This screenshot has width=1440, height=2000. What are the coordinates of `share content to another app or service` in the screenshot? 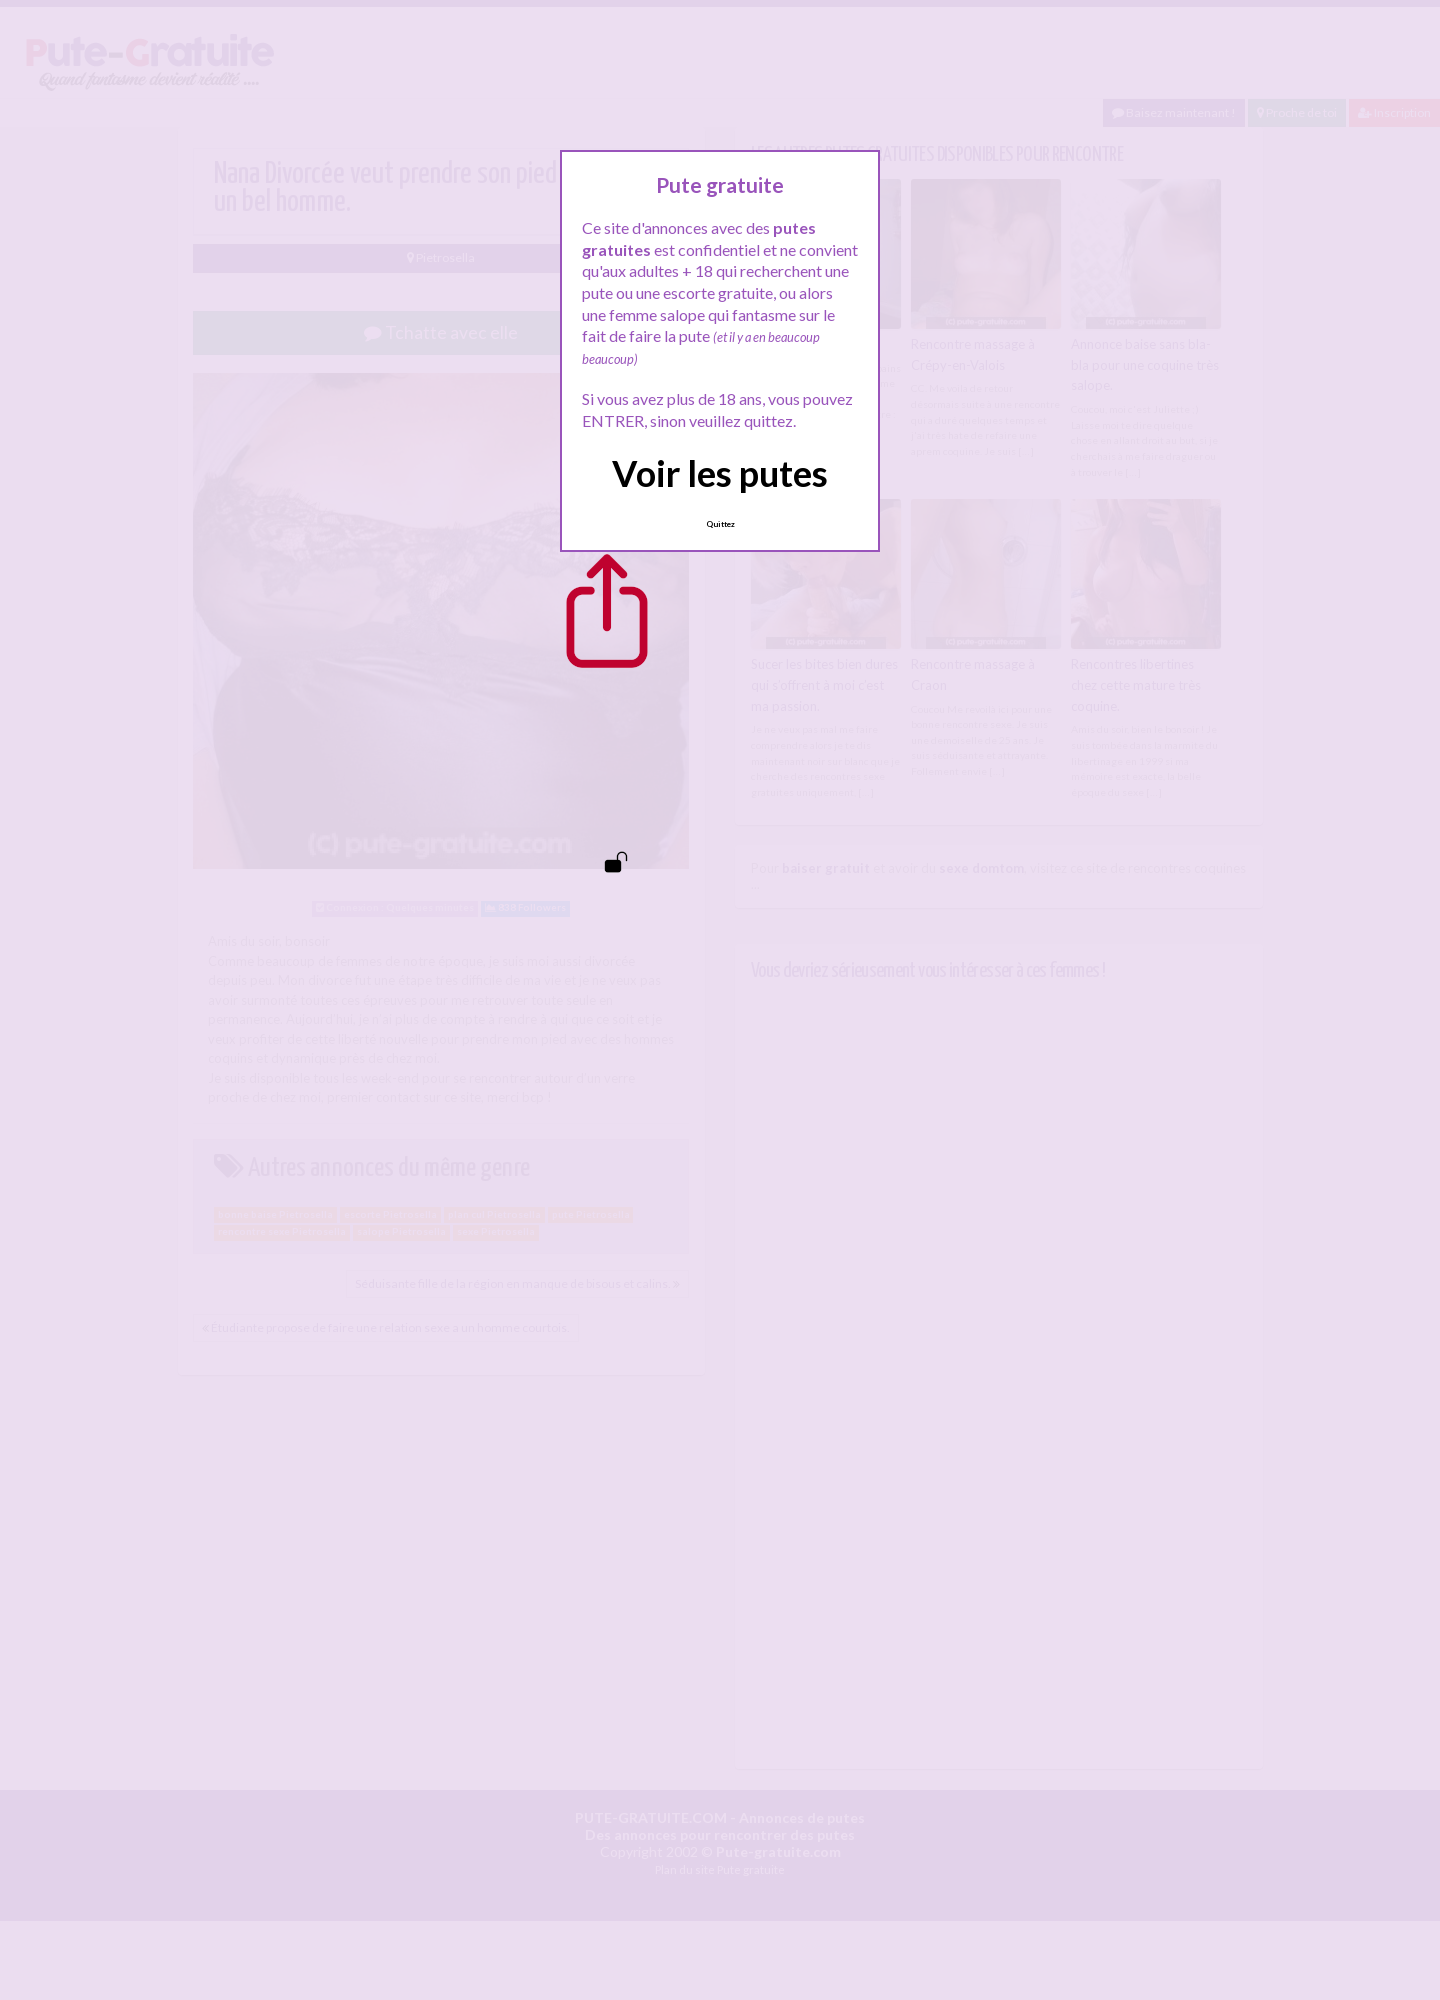 It's located at (607, 611).